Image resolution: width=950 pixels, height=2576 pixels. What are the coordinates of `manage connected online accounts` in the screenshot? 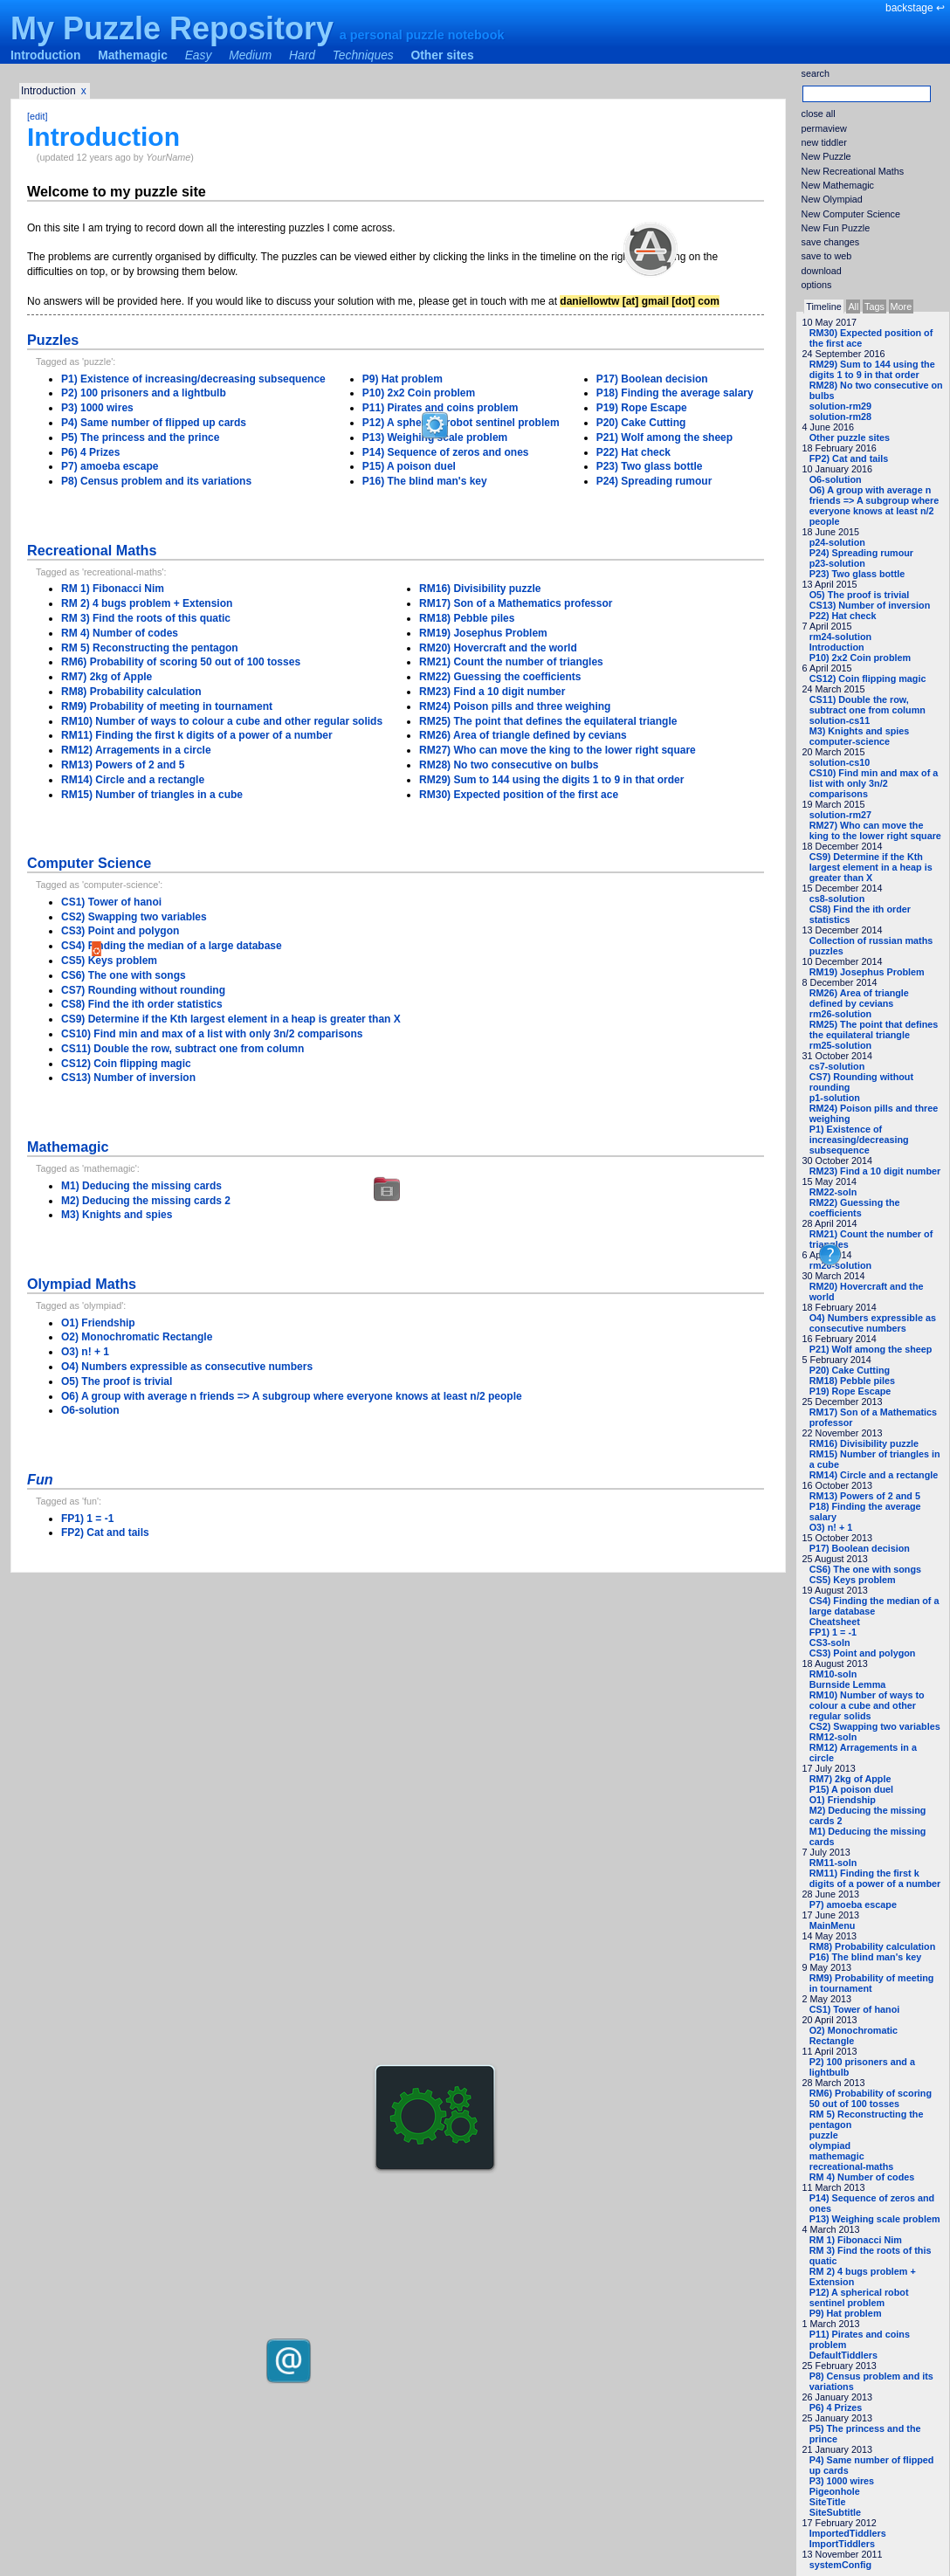 It's located at (288, 2360).